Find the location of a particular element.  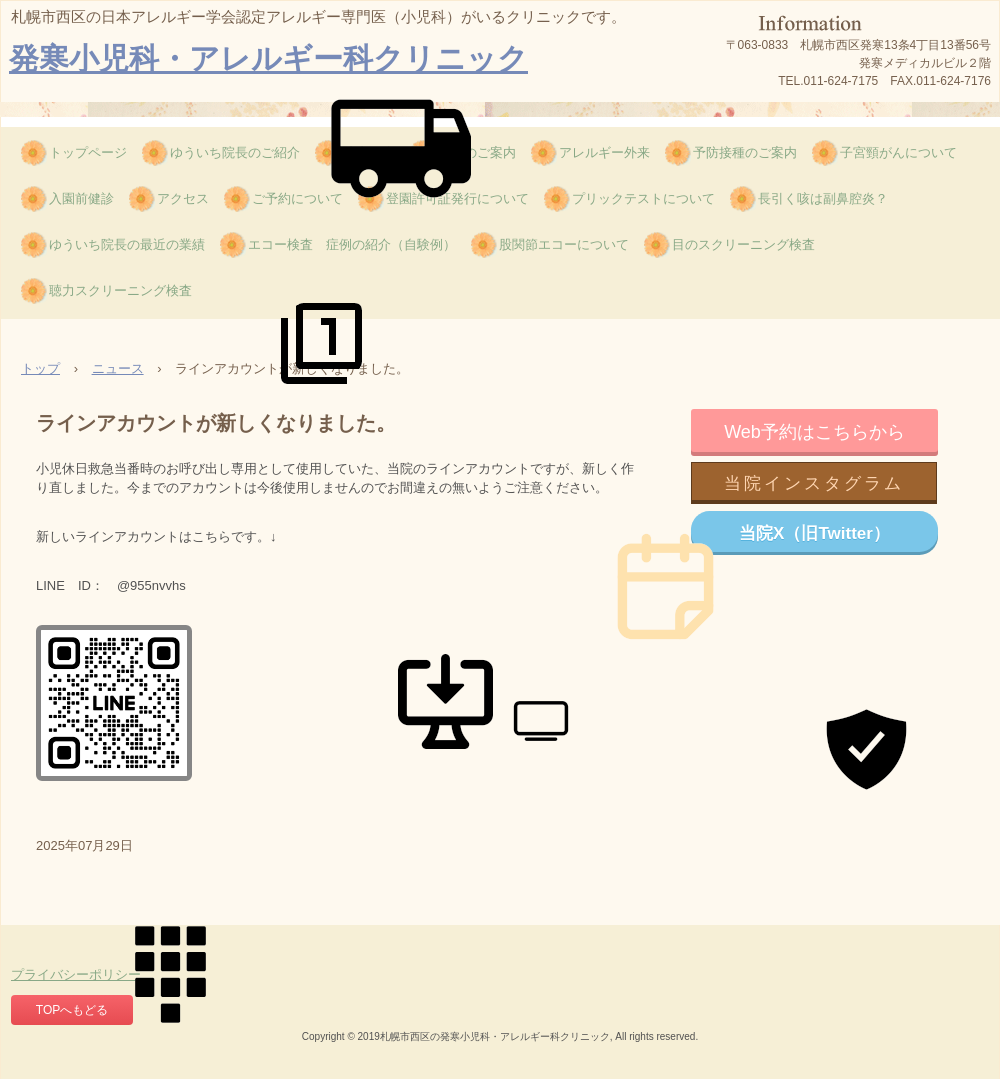

open the dial pad to enter a number is located at coordinates (170, 974).